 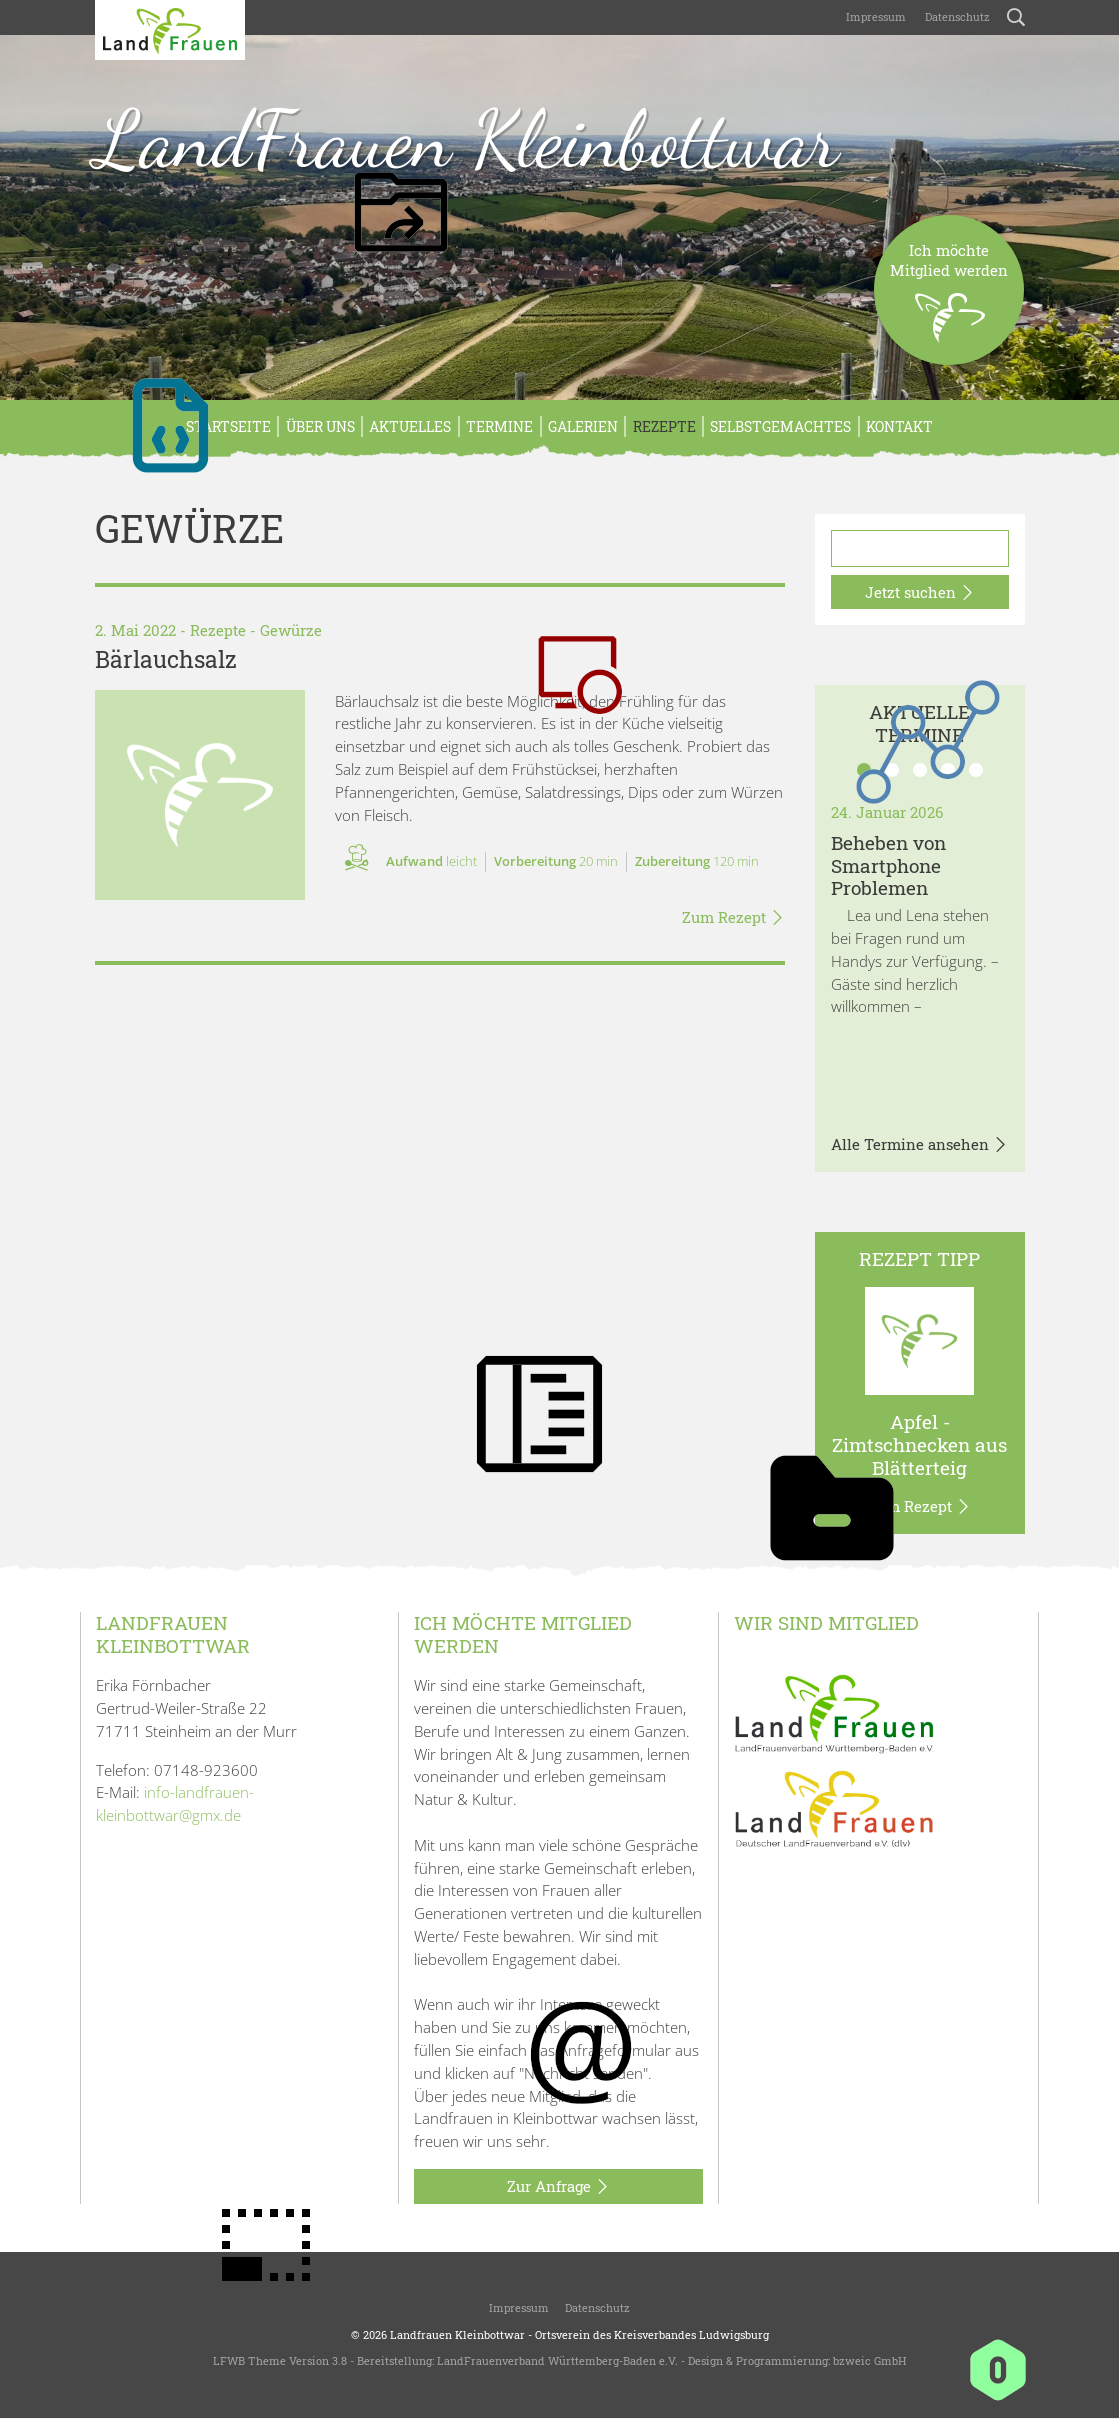 What do you see at coordinates (832, 1508) in the screenshot?
I see `remove a folder from your files` at bounding box center [832, 1508].